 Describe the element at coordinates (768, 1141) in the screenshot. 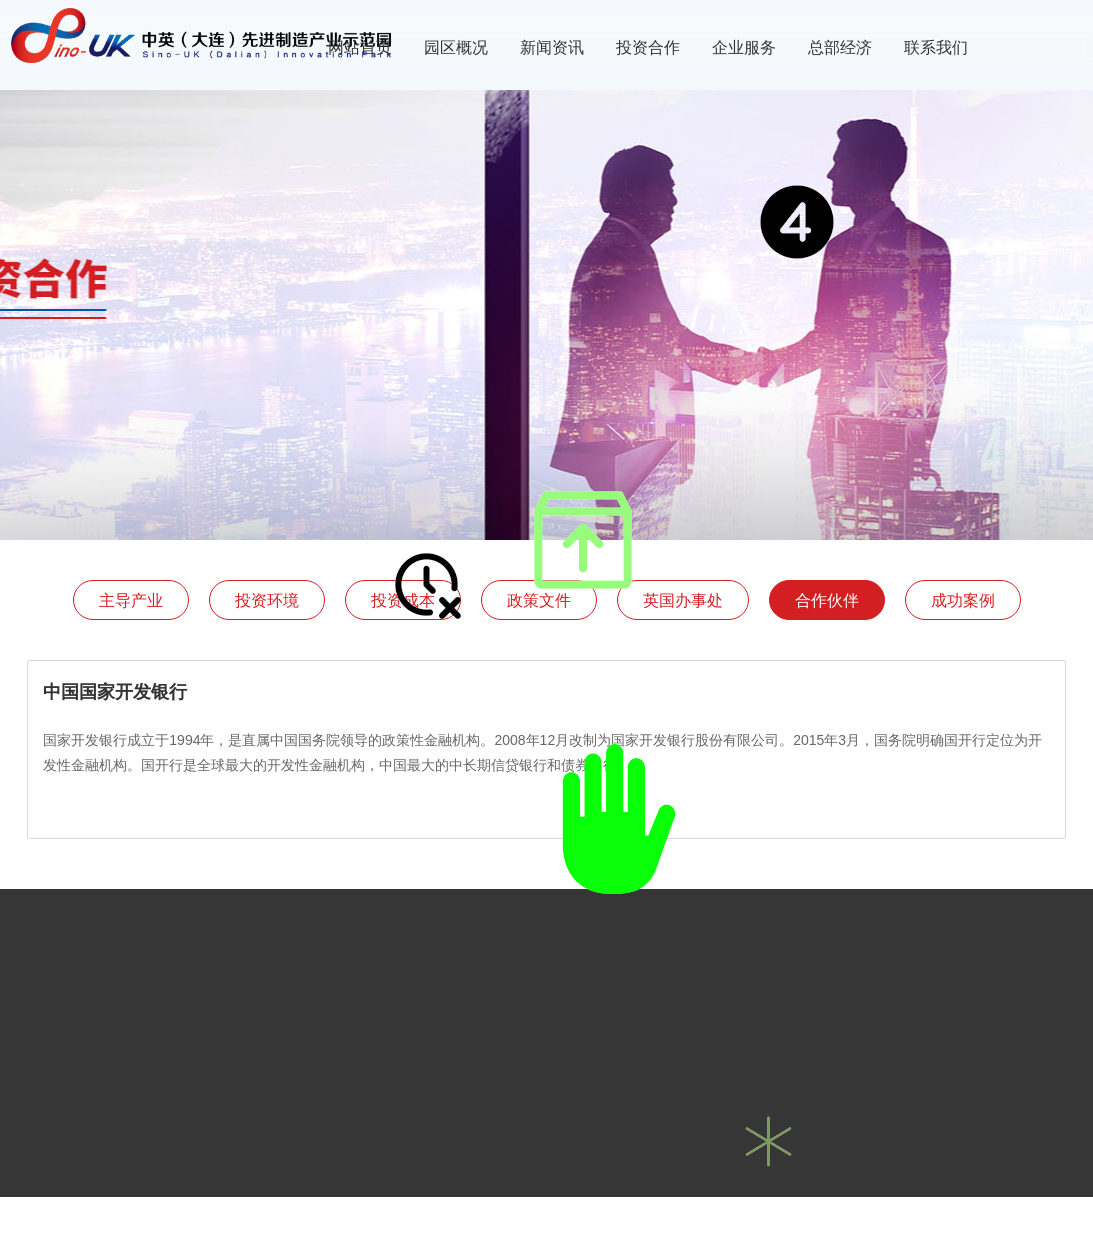

I see `indicates a required field in a form` at that location.